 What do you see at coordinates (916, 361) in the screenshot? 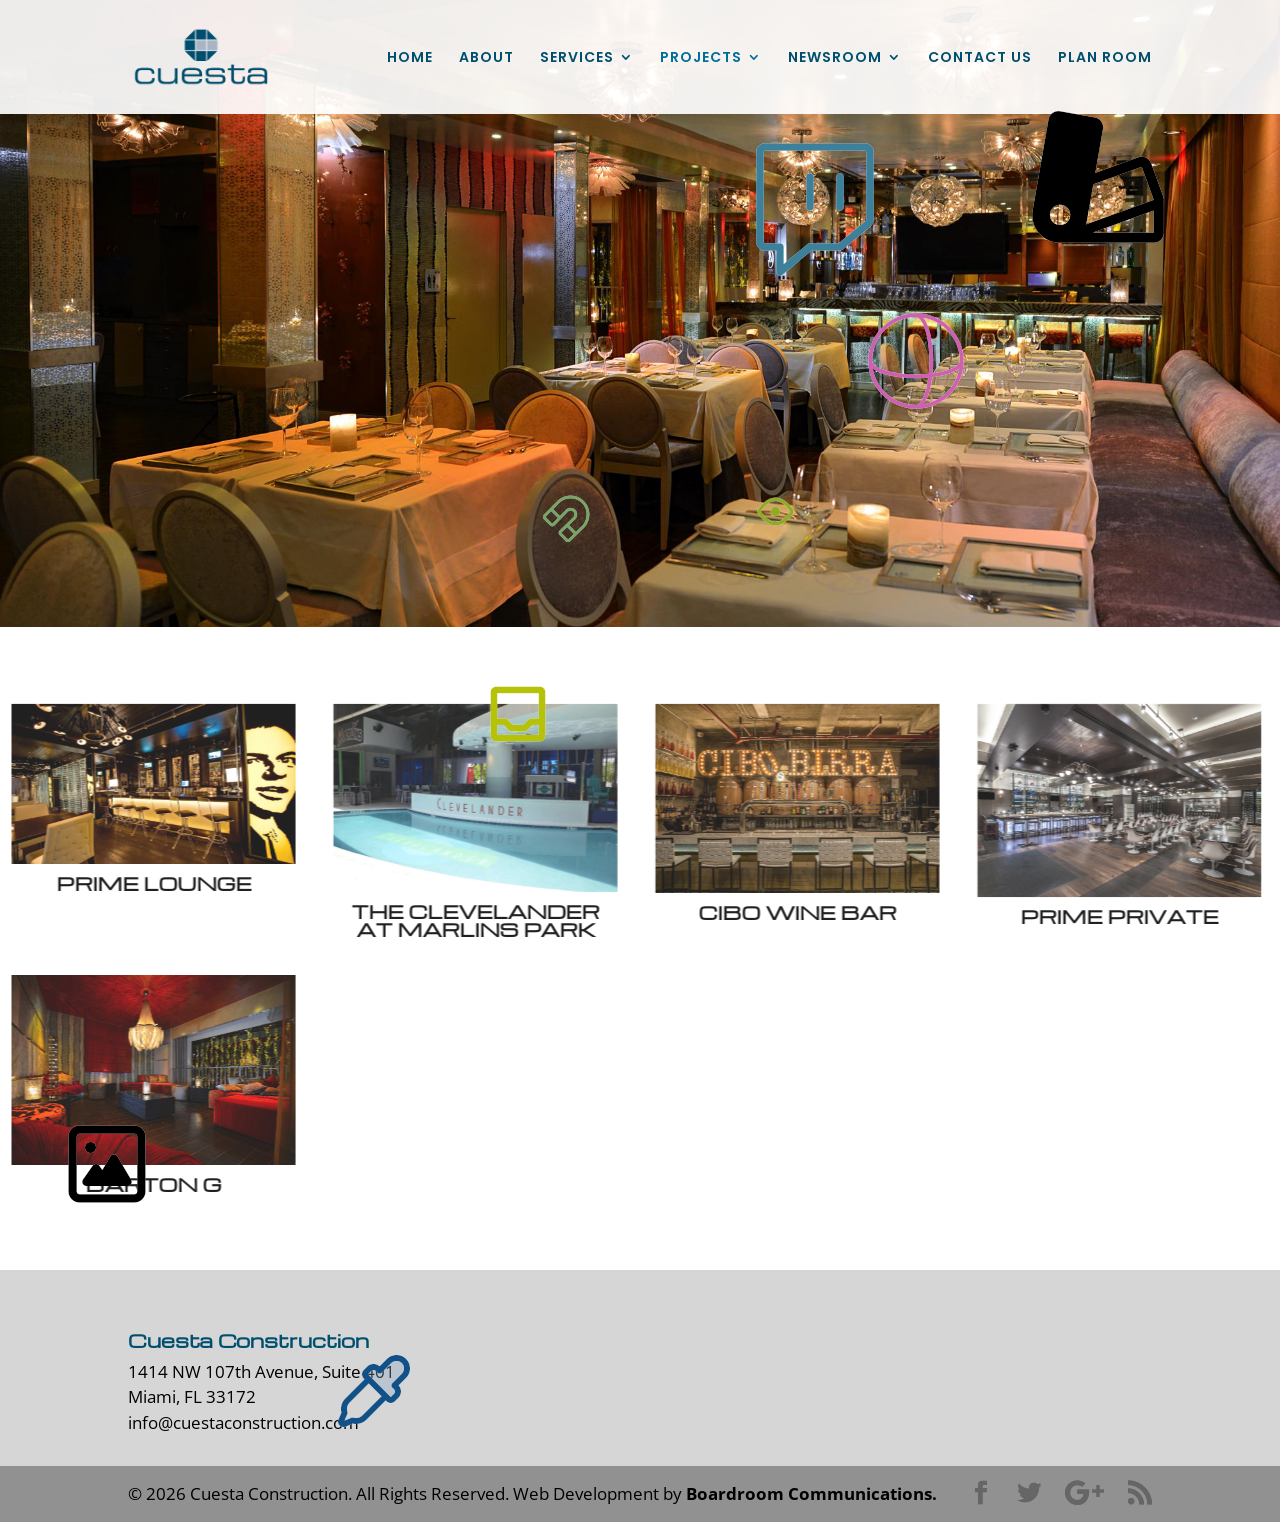
I see `access globe or world view` at bounding box center [916, 361].